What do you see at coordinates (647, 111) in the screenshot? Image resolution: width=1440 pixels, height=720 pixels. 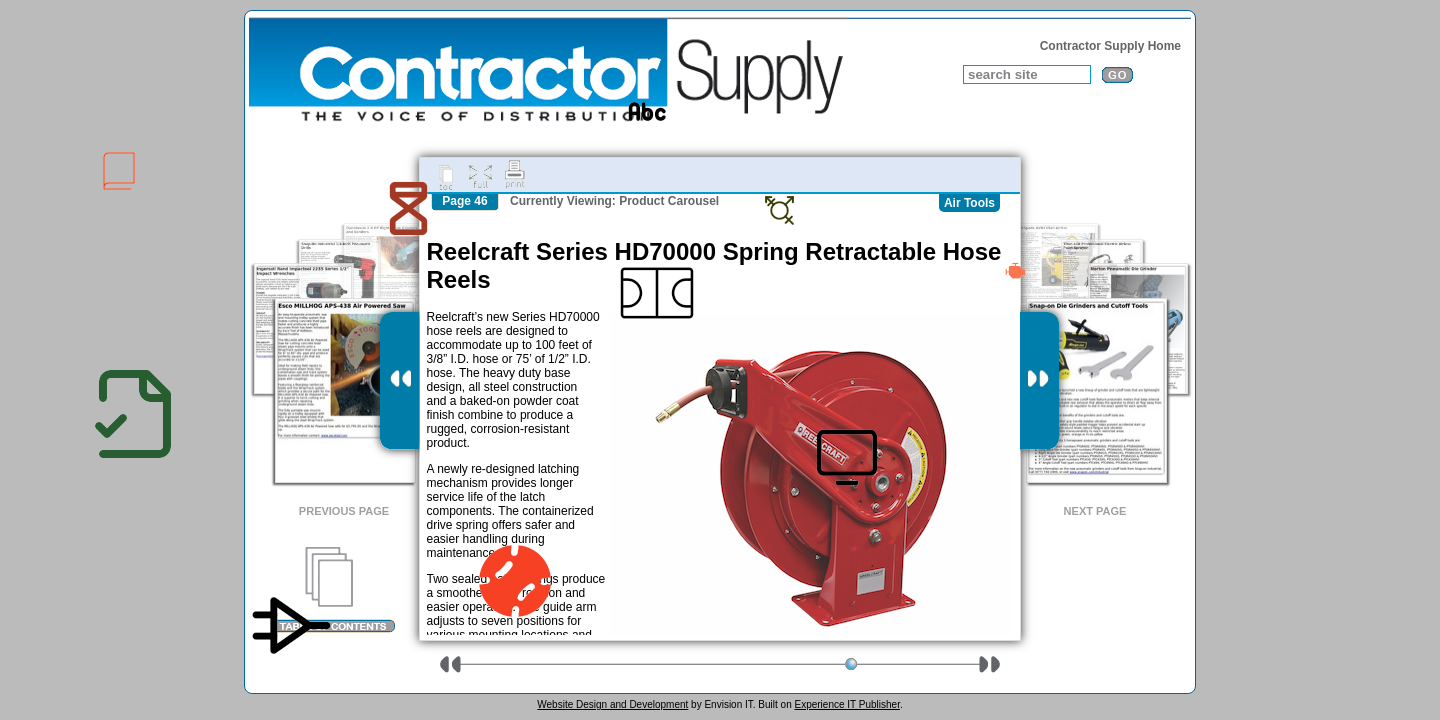 I see `access text formatting options` at bounding box center [647, 111].